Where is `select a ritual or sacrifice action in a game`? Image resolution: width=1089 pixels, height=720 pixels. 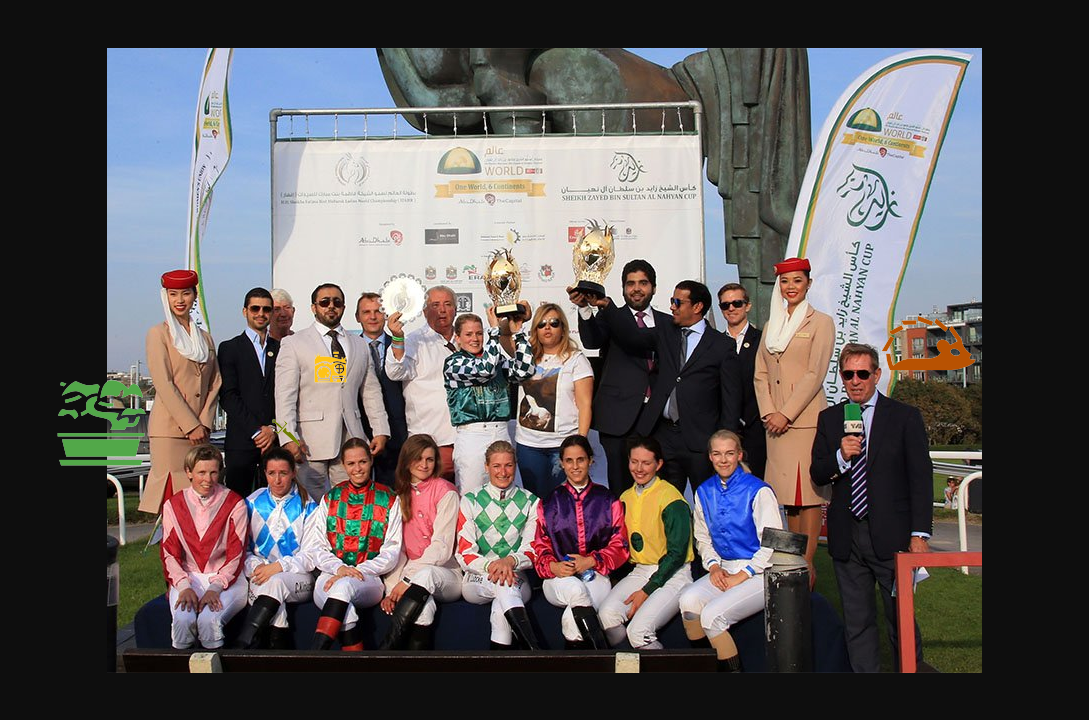
select a ritual or sacrifice action in a game is located at coordinates (286, 433).